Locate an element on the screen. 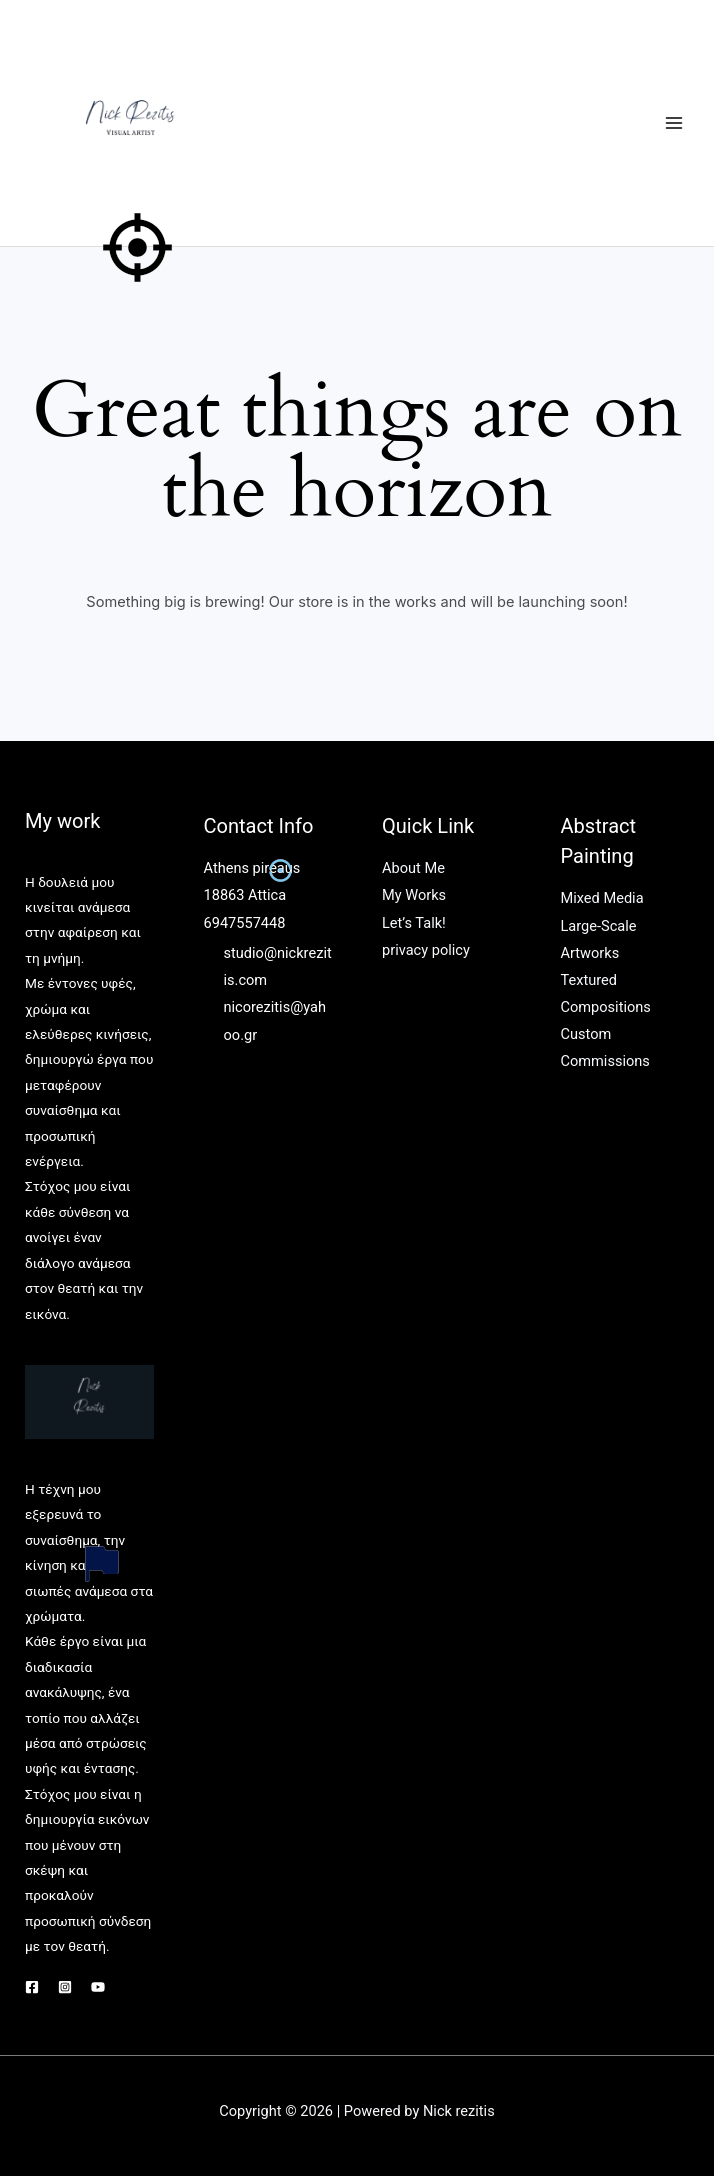 This screenshot has width=714, height=2176. gradienter app logo is located at coordinates (280, 870).